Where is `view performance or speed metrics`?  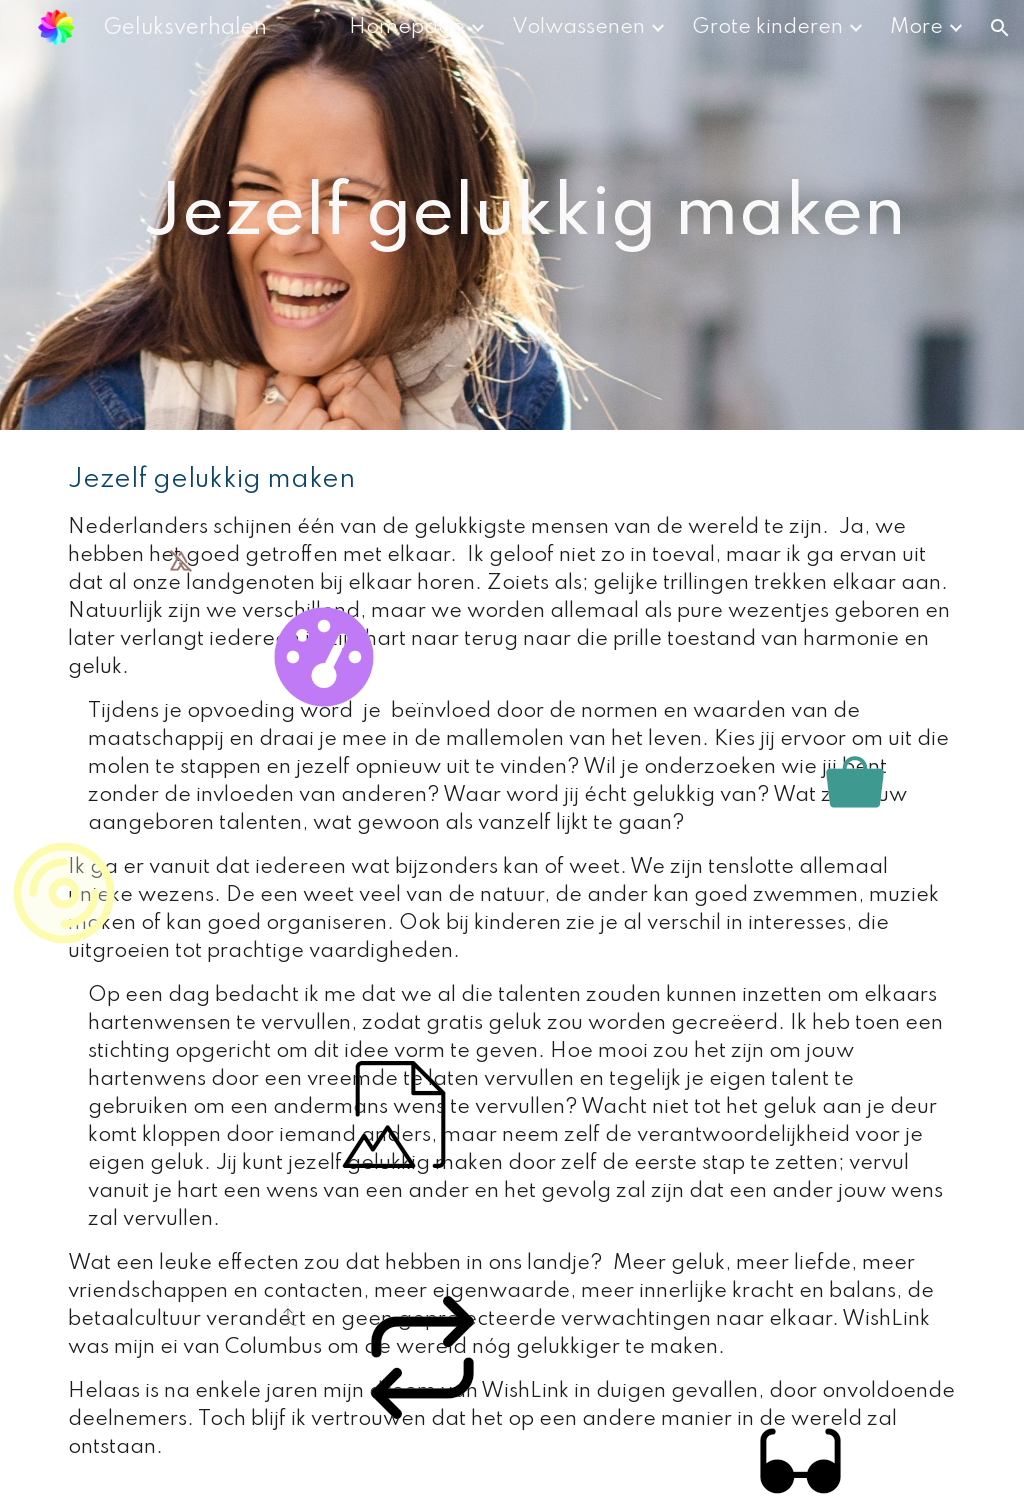 view performance or speed metrics is located at coordinates (324, 657).